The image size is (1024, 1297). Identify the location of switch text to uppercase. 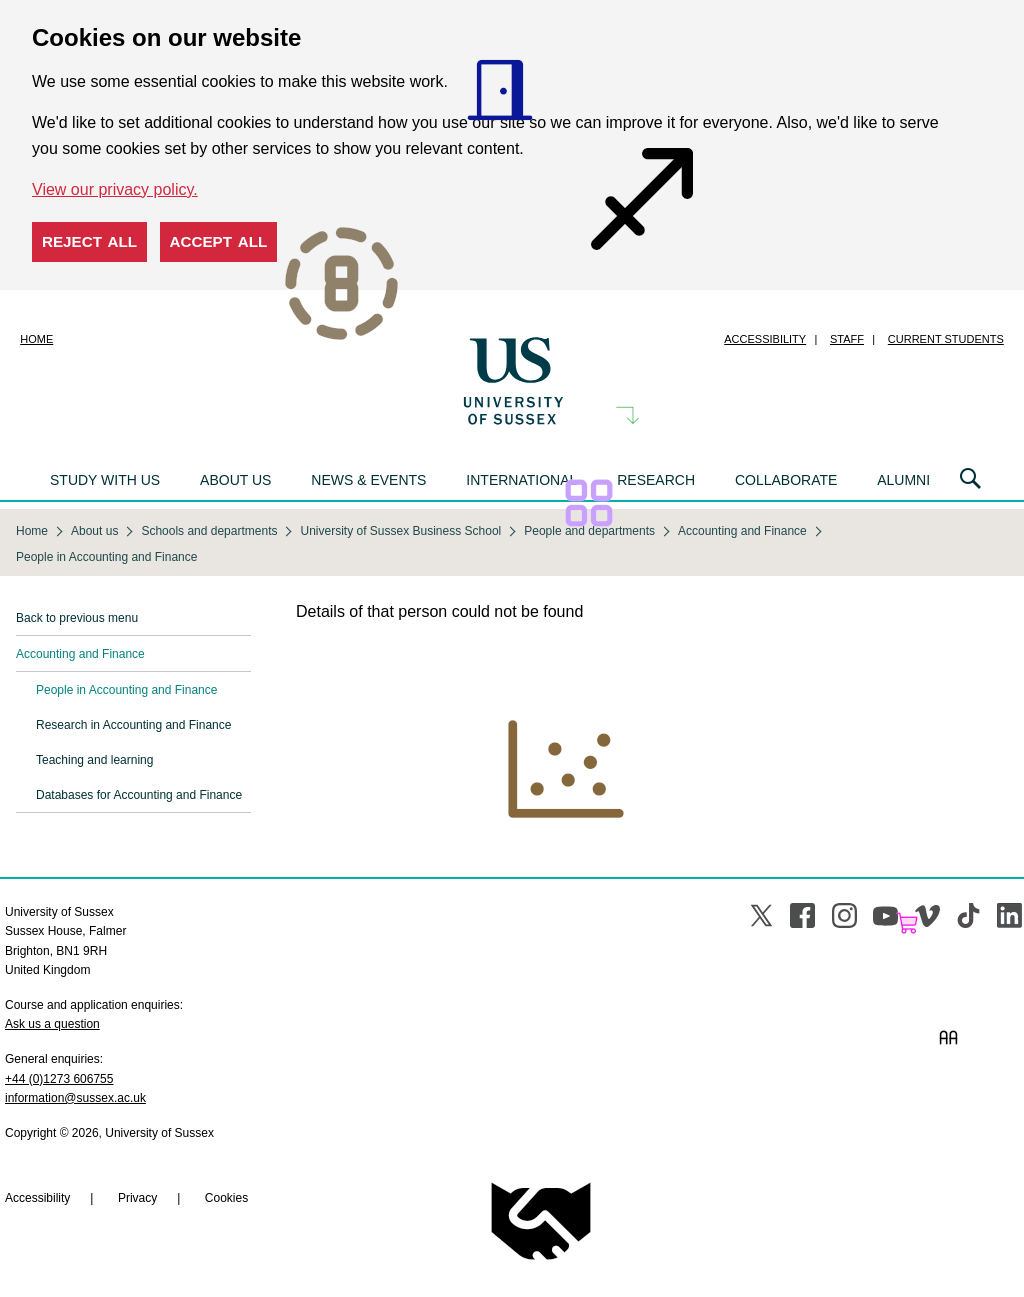
(948, 1037).